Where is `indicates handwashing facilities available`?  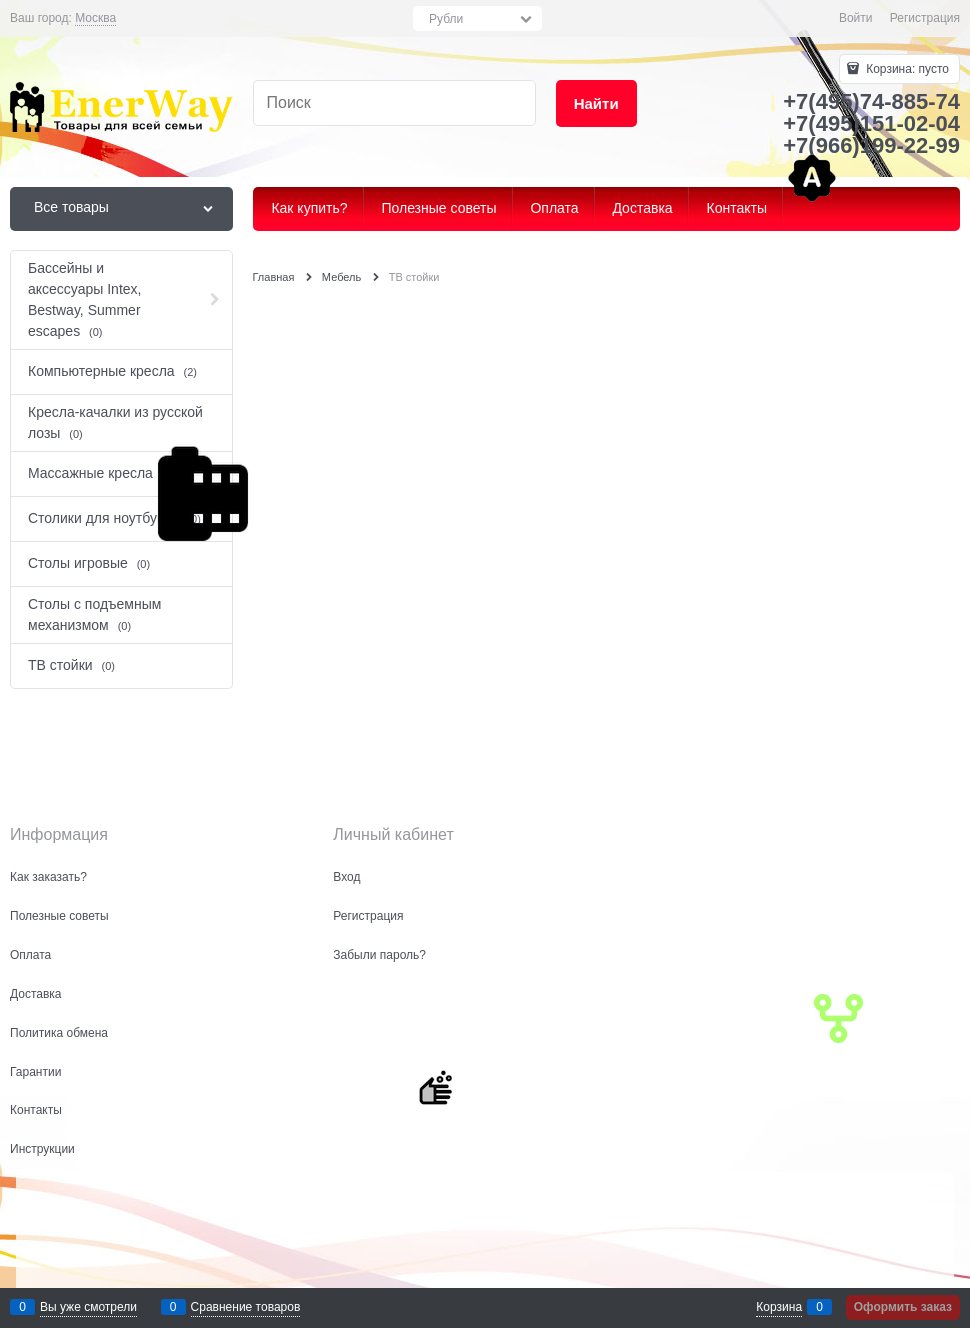 indicates handwashing facilities available is located at coordinates (436, 1087).